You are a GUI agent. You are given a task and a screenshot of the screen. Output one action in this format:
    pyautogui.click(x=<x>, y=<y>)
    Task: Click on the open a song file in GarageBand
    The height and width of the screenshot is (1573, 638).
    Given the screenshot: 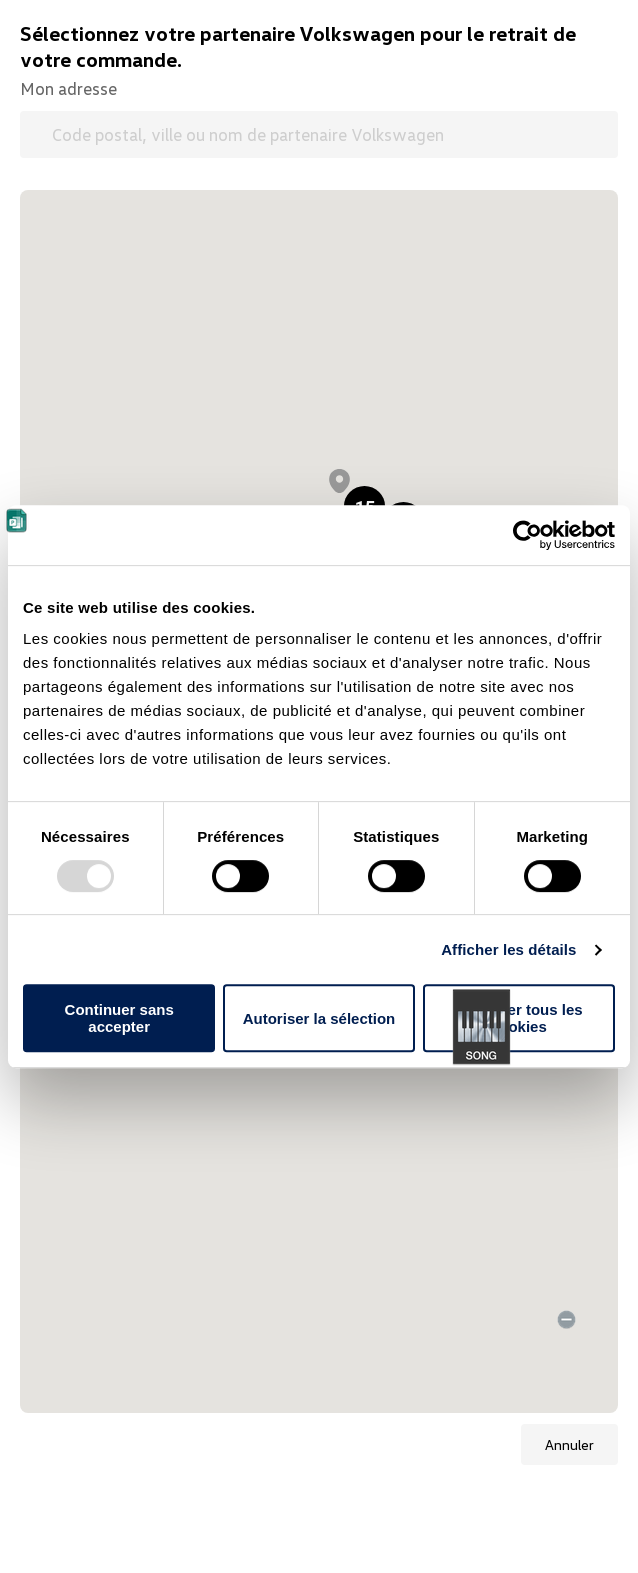 What is the action you would take?
    pyautogui.click(x=481, y=1028)
    